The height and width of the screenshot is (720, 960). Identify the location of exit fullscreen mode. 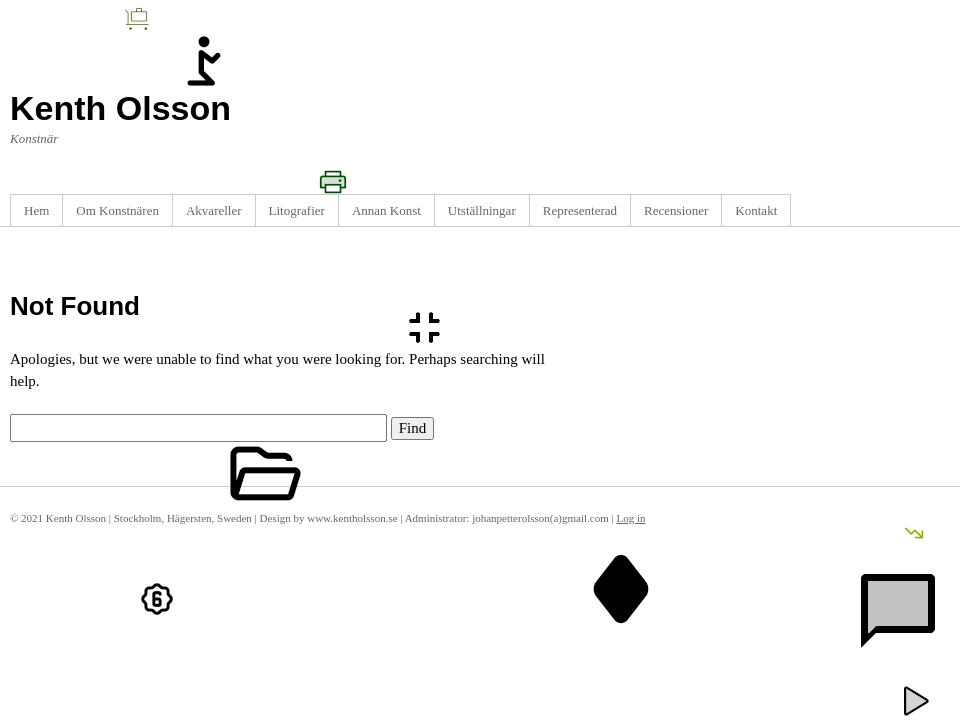
(424, 327).